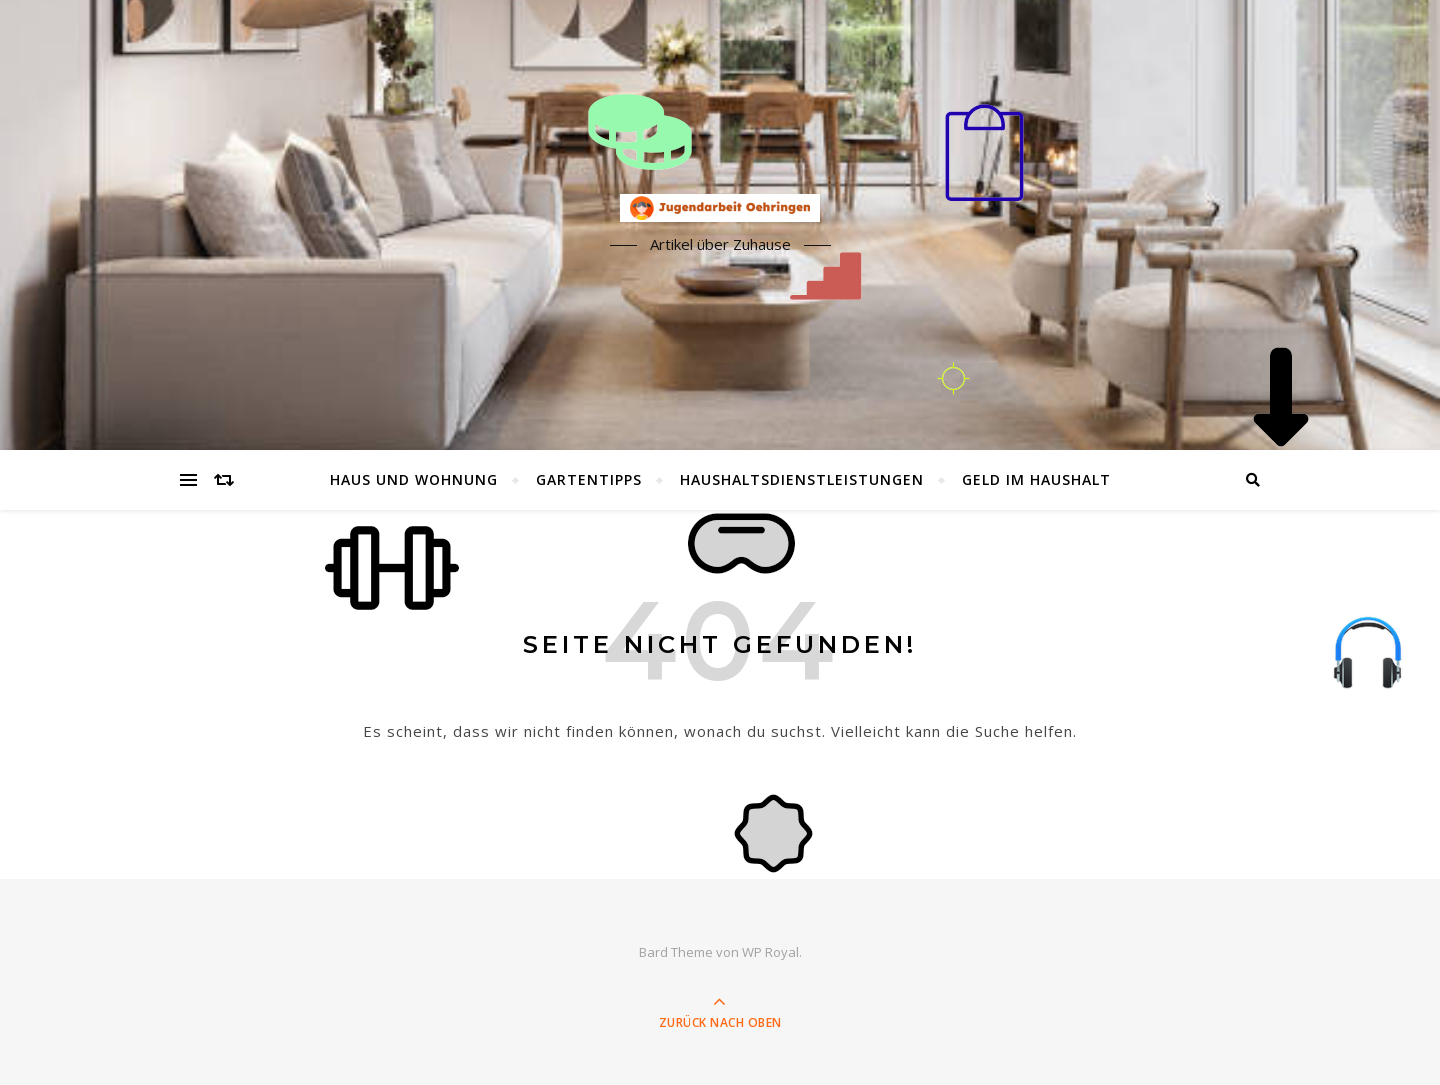  What do you see at coordinates (984, 154) in the screenshot?
I see `copy to clipboard` at bounding box center [984, 154].